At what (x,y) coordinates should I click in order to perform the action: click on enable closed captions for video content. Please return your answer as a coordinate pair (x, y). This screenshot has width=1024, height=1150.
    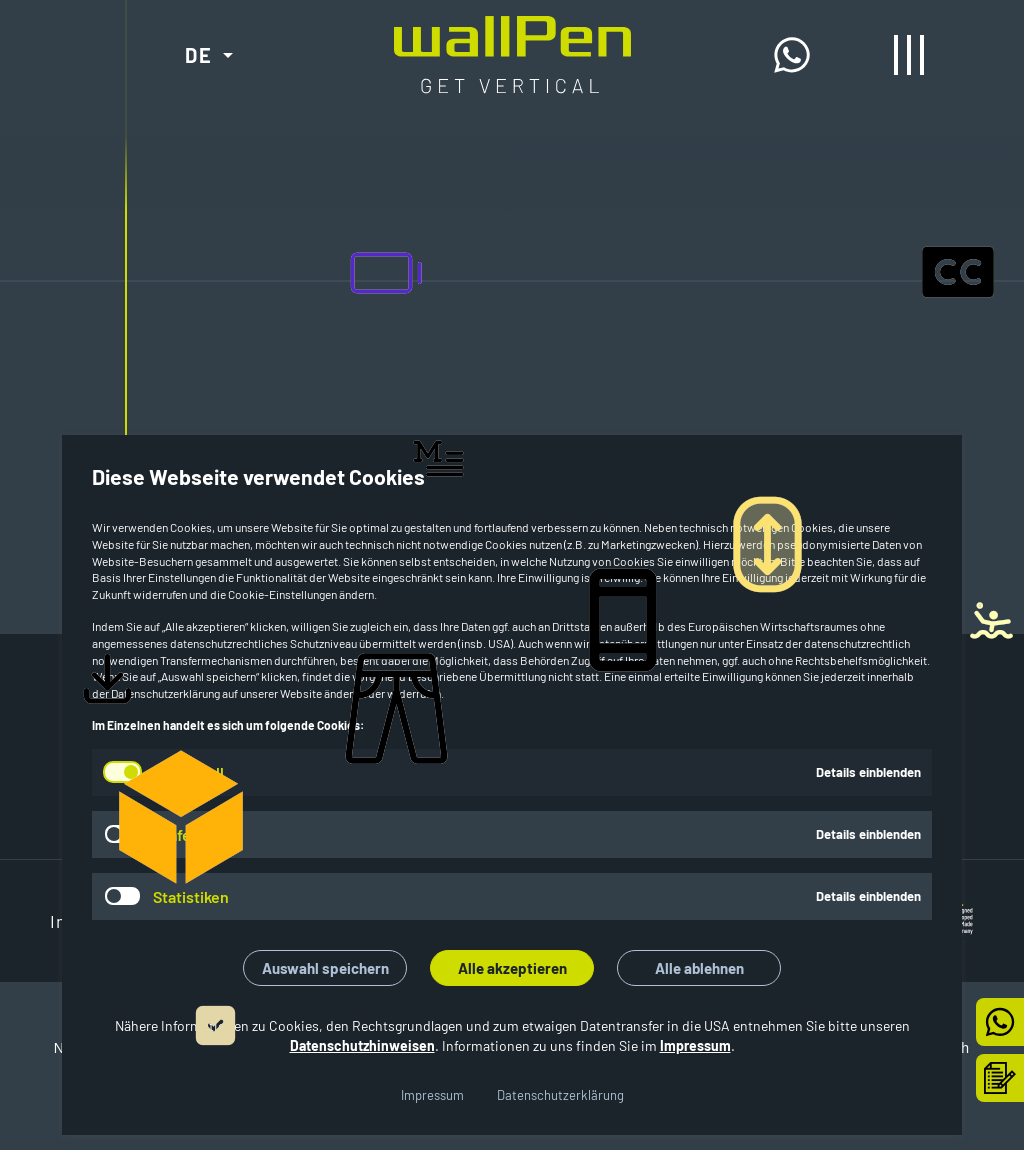
    Looking at the image, I should click on (958, 272).